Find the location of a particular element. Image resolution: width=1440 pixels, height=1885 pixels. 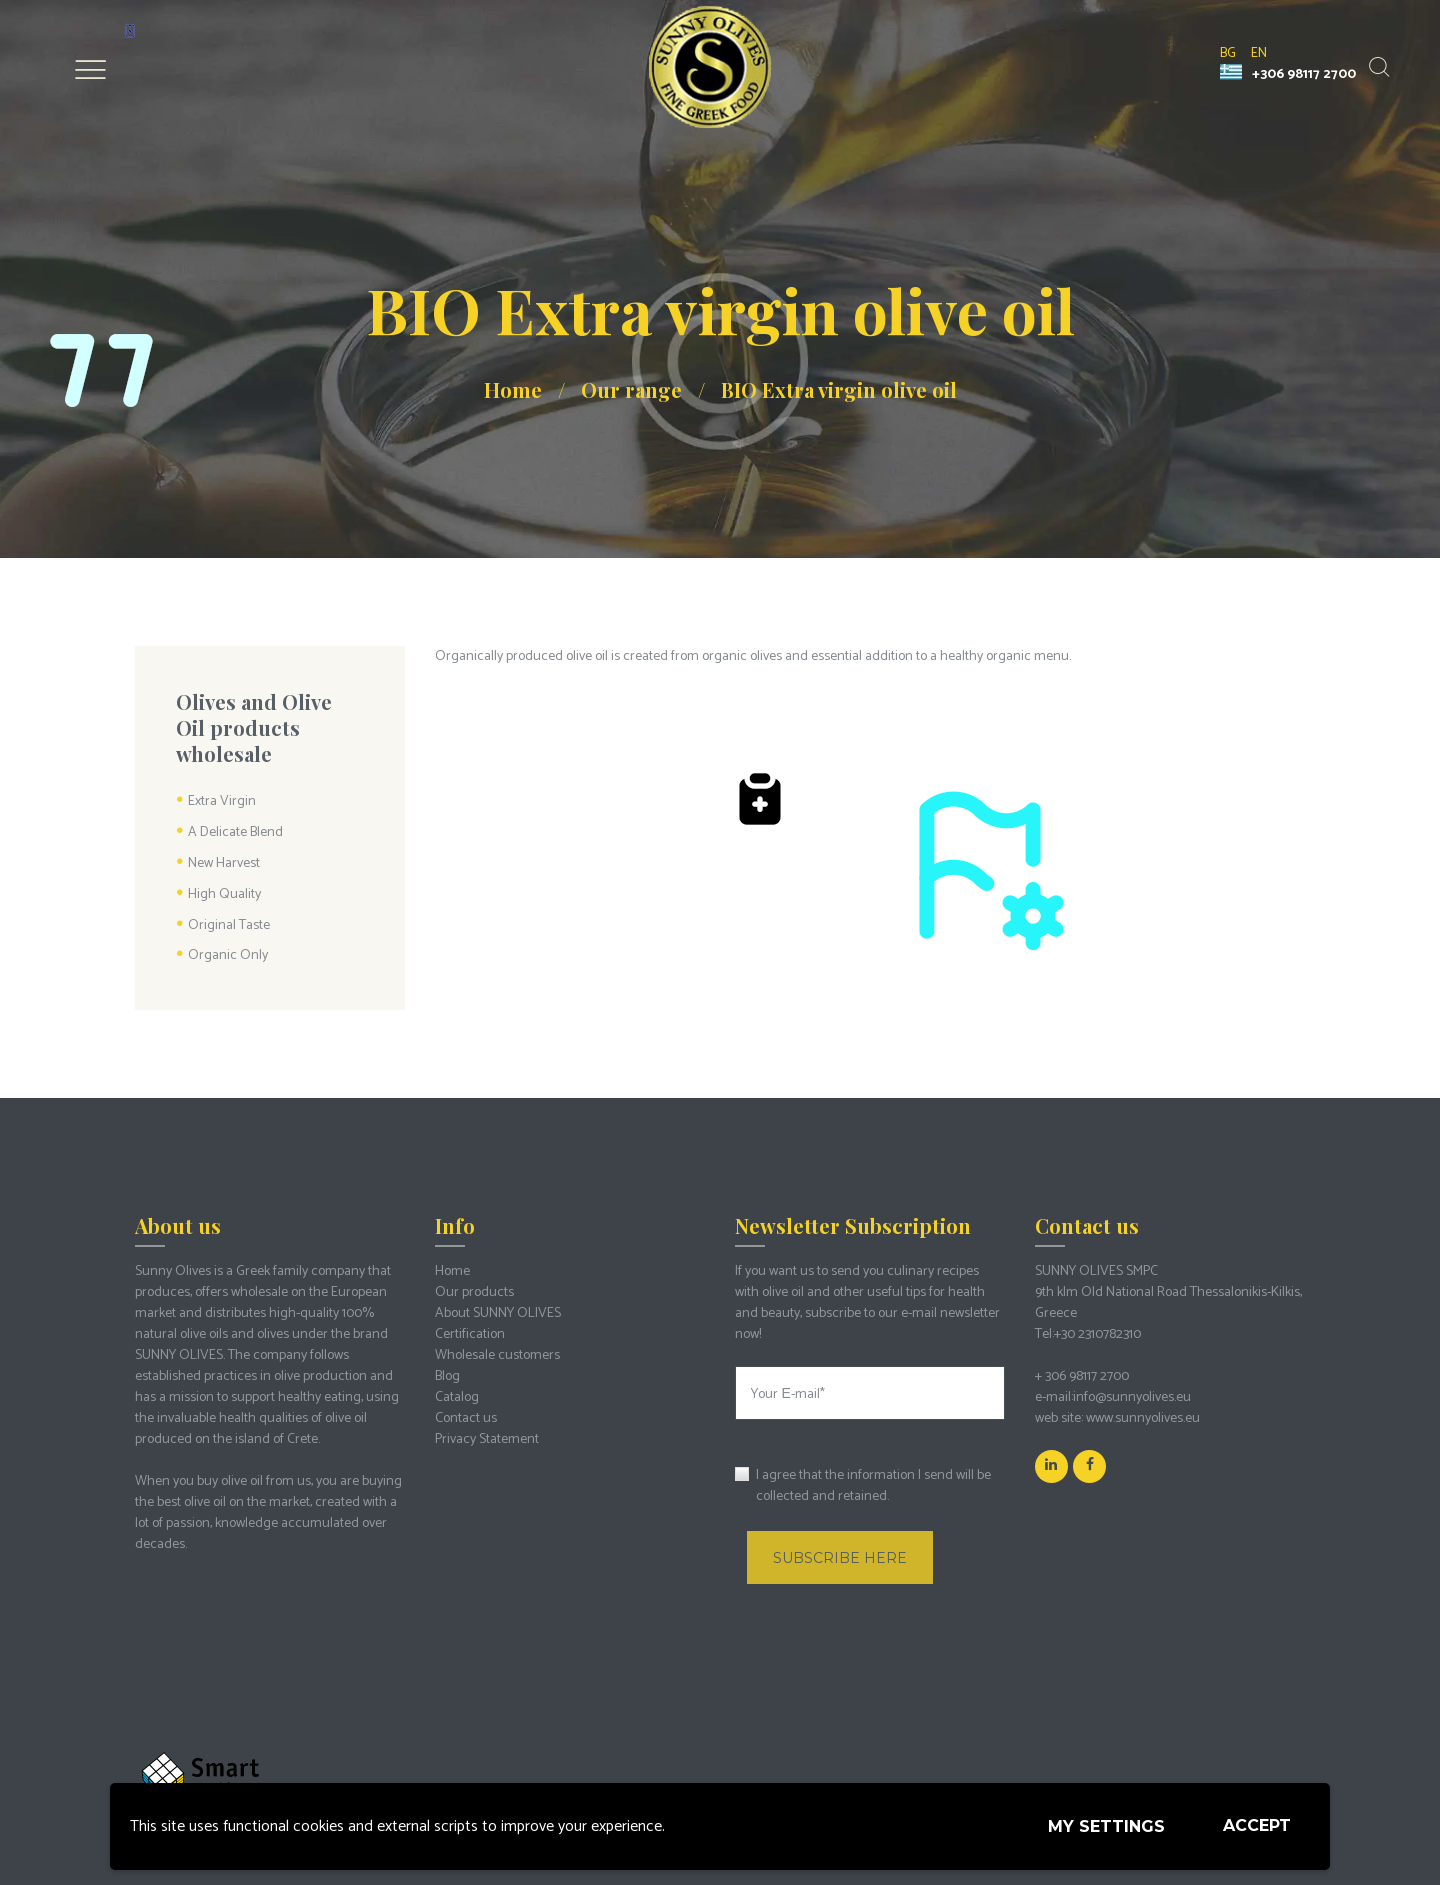

indicates device is currently charging is located at coordinates (130, 31).